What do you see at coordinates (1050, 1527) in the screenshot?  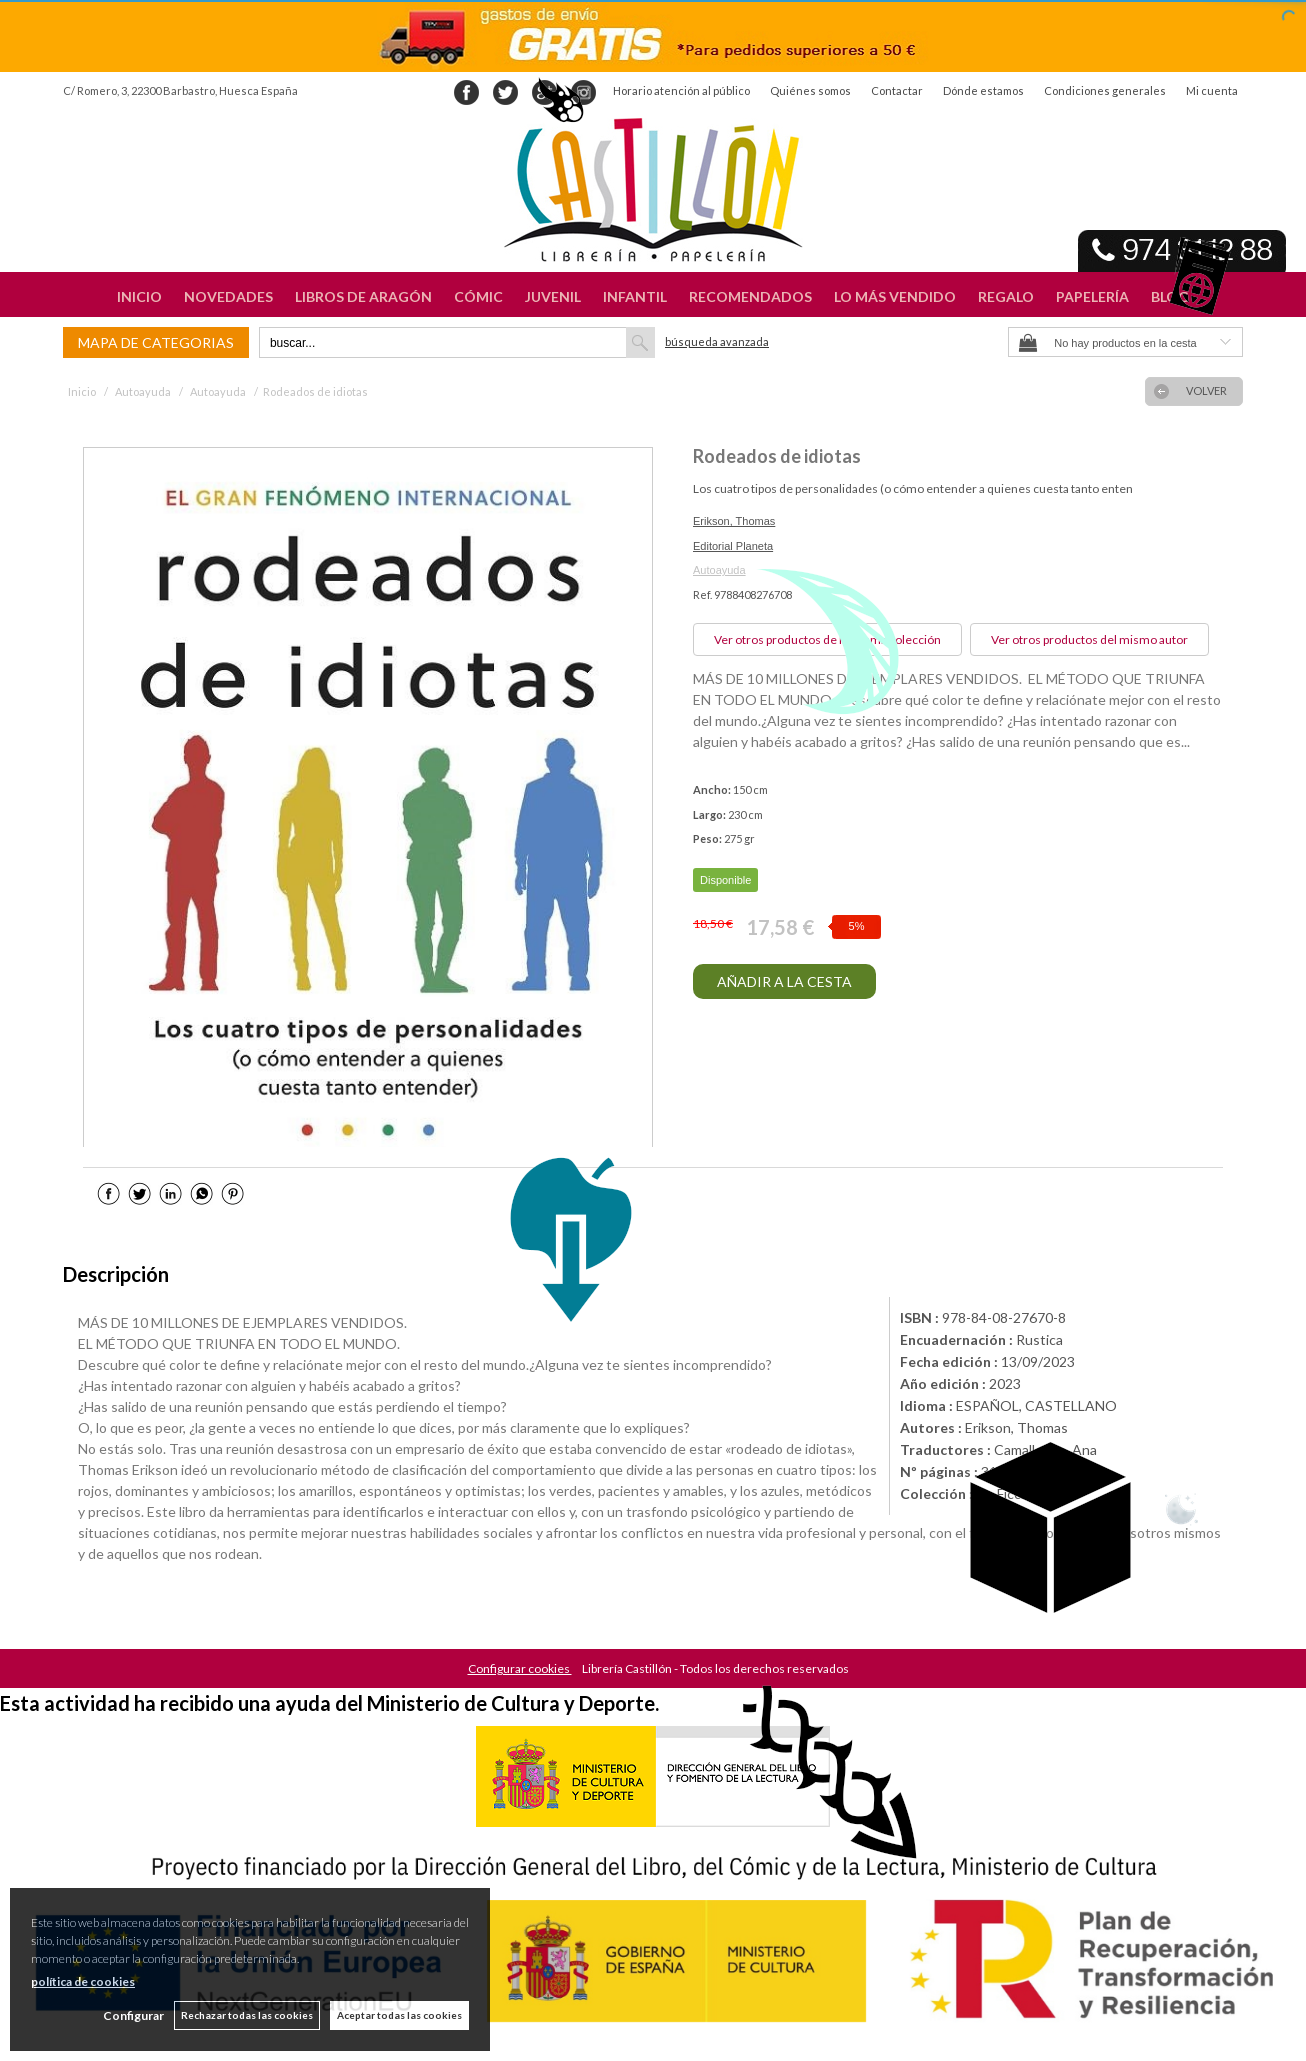 I see `view 3D model or object` at bounding box center [1050, 1527].